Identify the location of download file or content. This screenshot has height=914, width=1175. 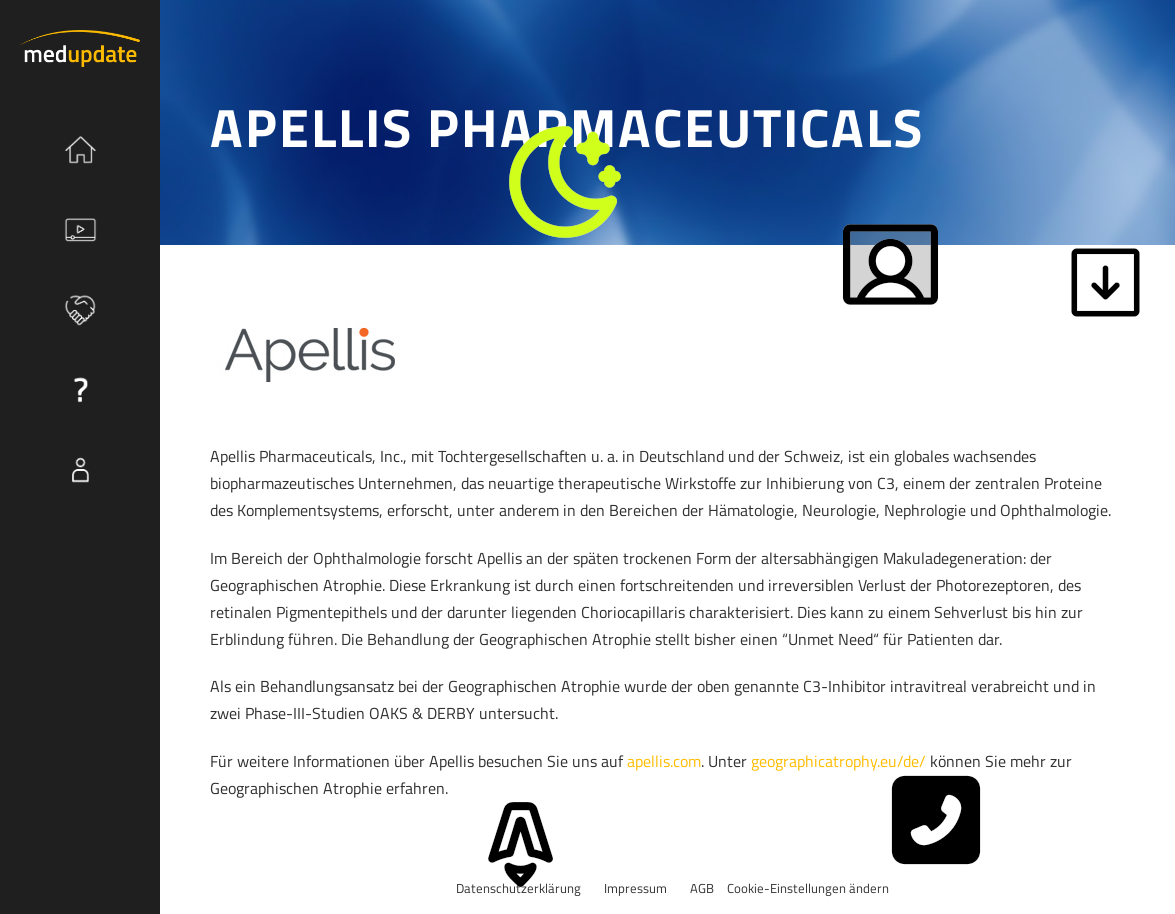
(1105, 282).